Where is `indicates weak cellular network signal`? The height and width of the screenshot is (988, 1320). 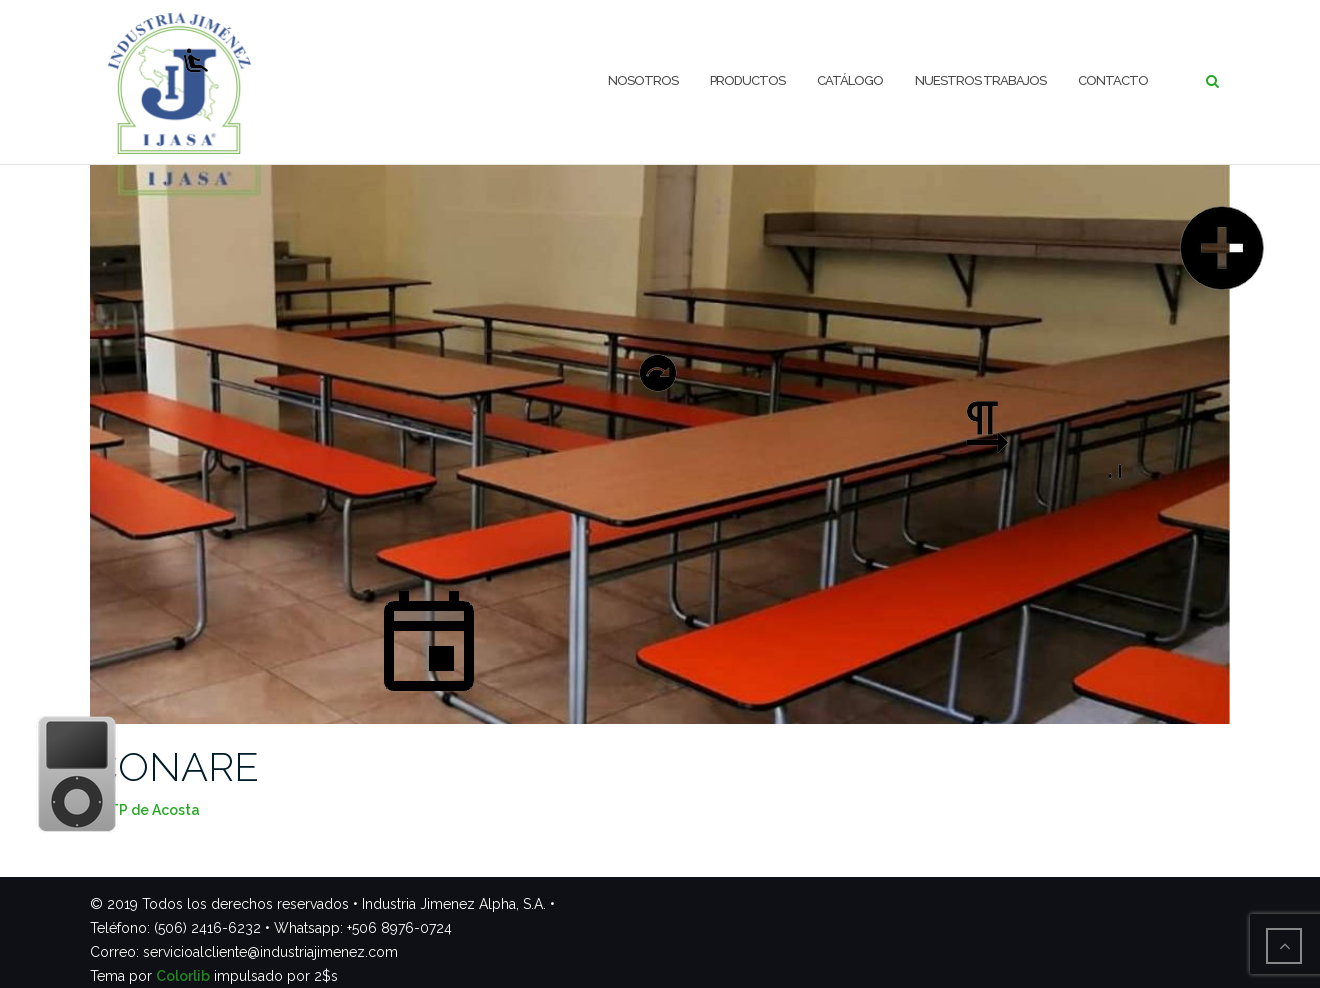 indicates weak cellular network signal is located at coordinates (1131, 460).